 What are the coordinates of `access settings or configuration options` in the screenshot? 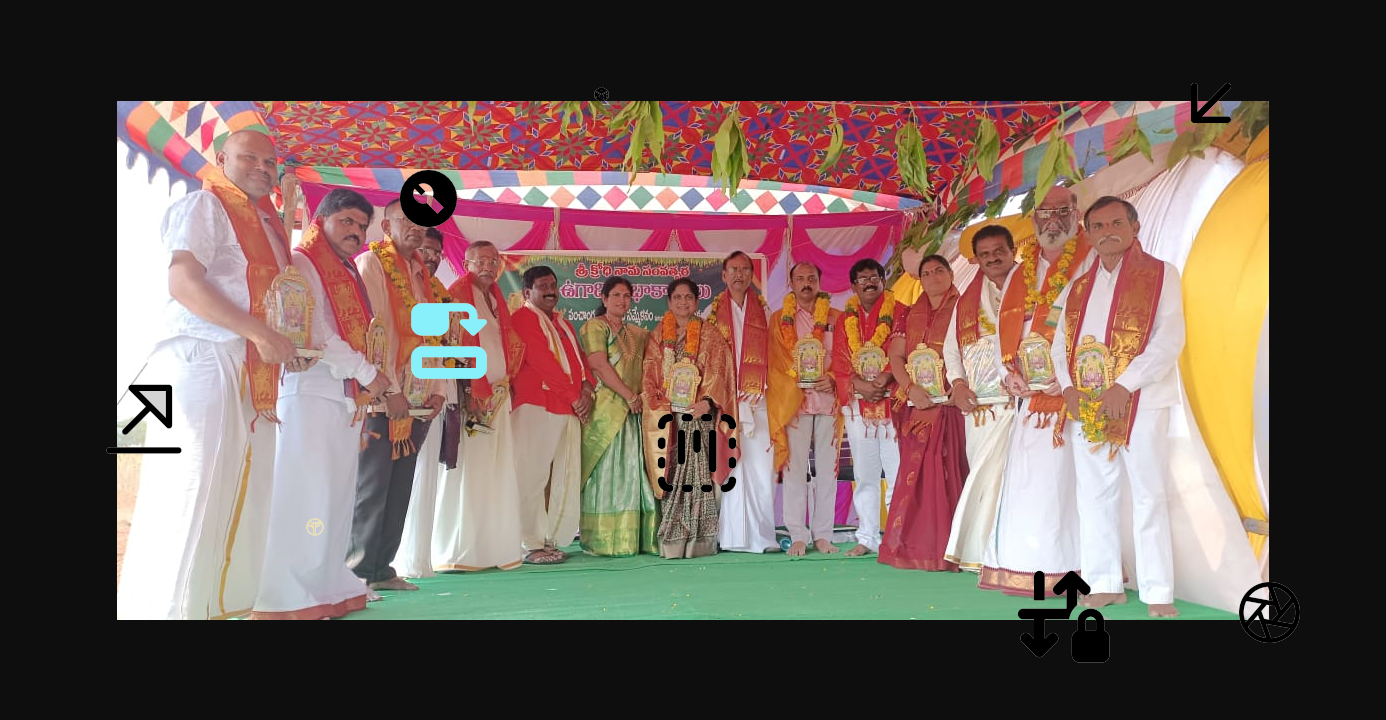 It's located at (428, 198).